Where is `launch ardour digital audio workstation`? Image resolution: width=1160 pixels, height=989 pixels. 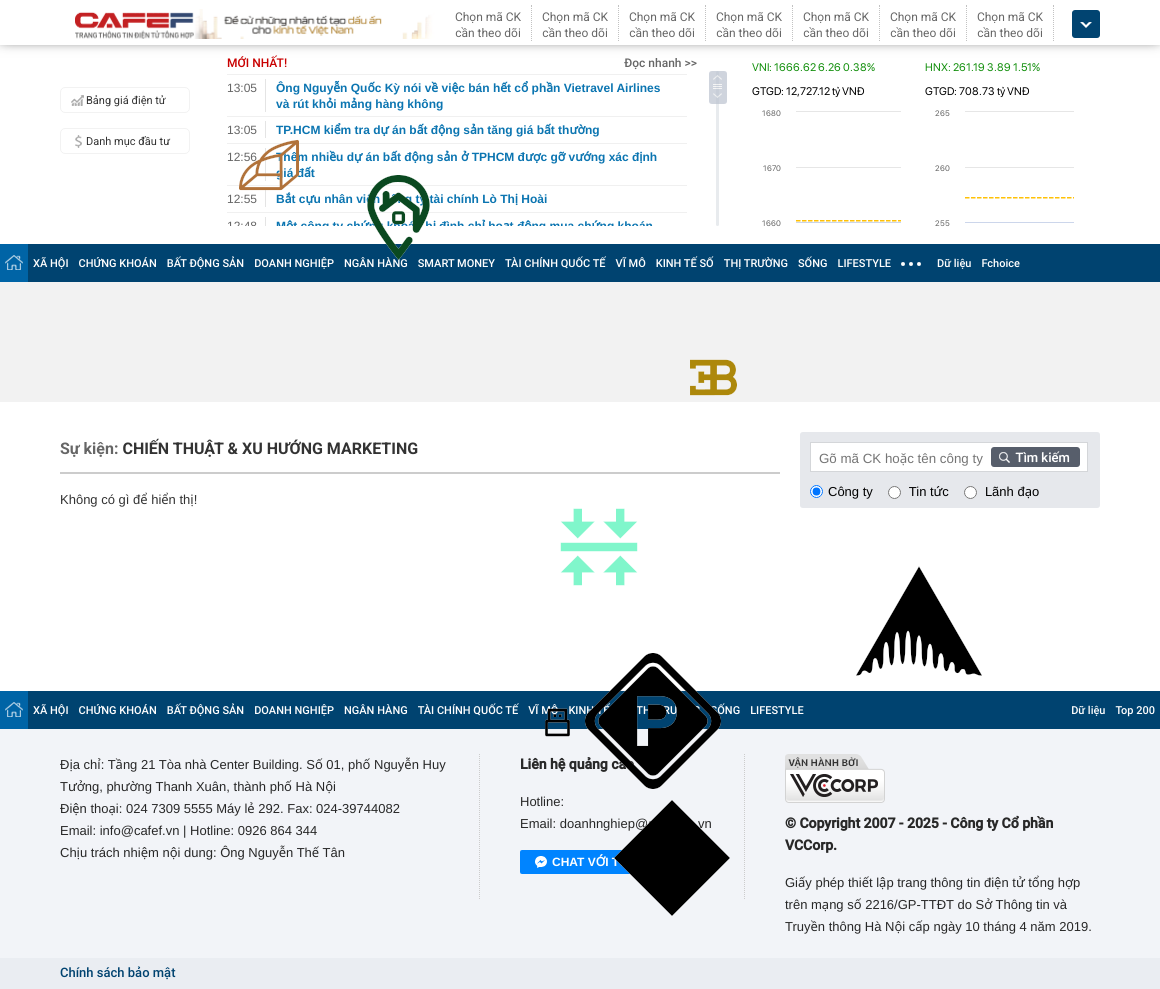 launch ardour digital audio workstation is located at coordinates (919, 621).